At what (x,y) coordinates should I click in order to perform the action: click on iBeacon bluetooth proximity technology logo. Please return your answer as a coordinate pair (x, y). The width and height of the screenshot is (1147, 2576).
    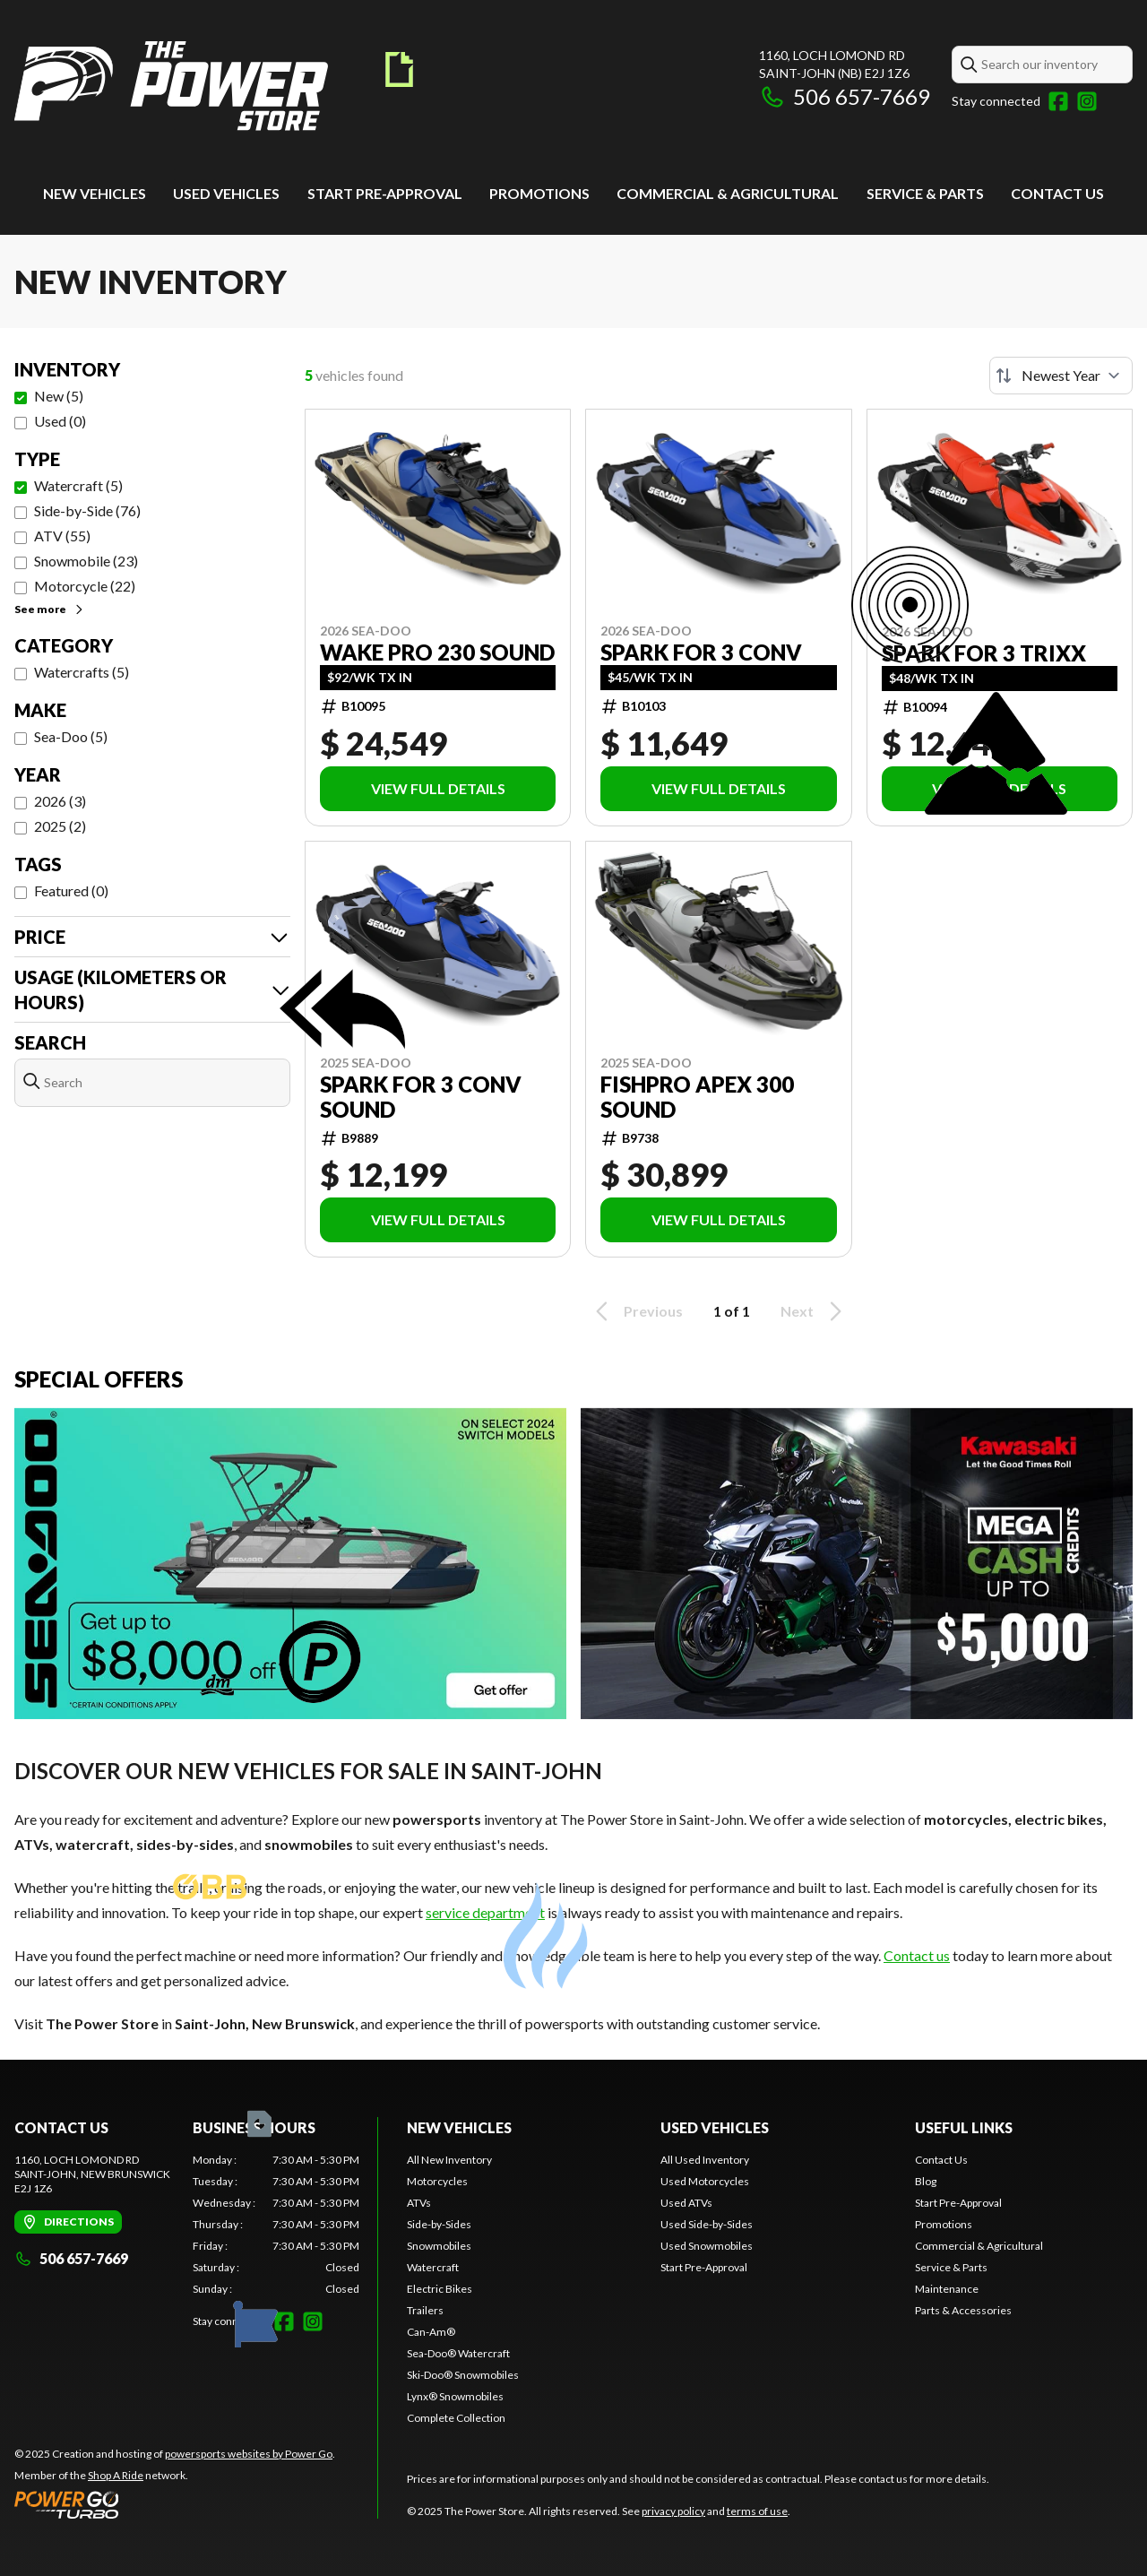
    Looking at the image, I should click on (910, 604).